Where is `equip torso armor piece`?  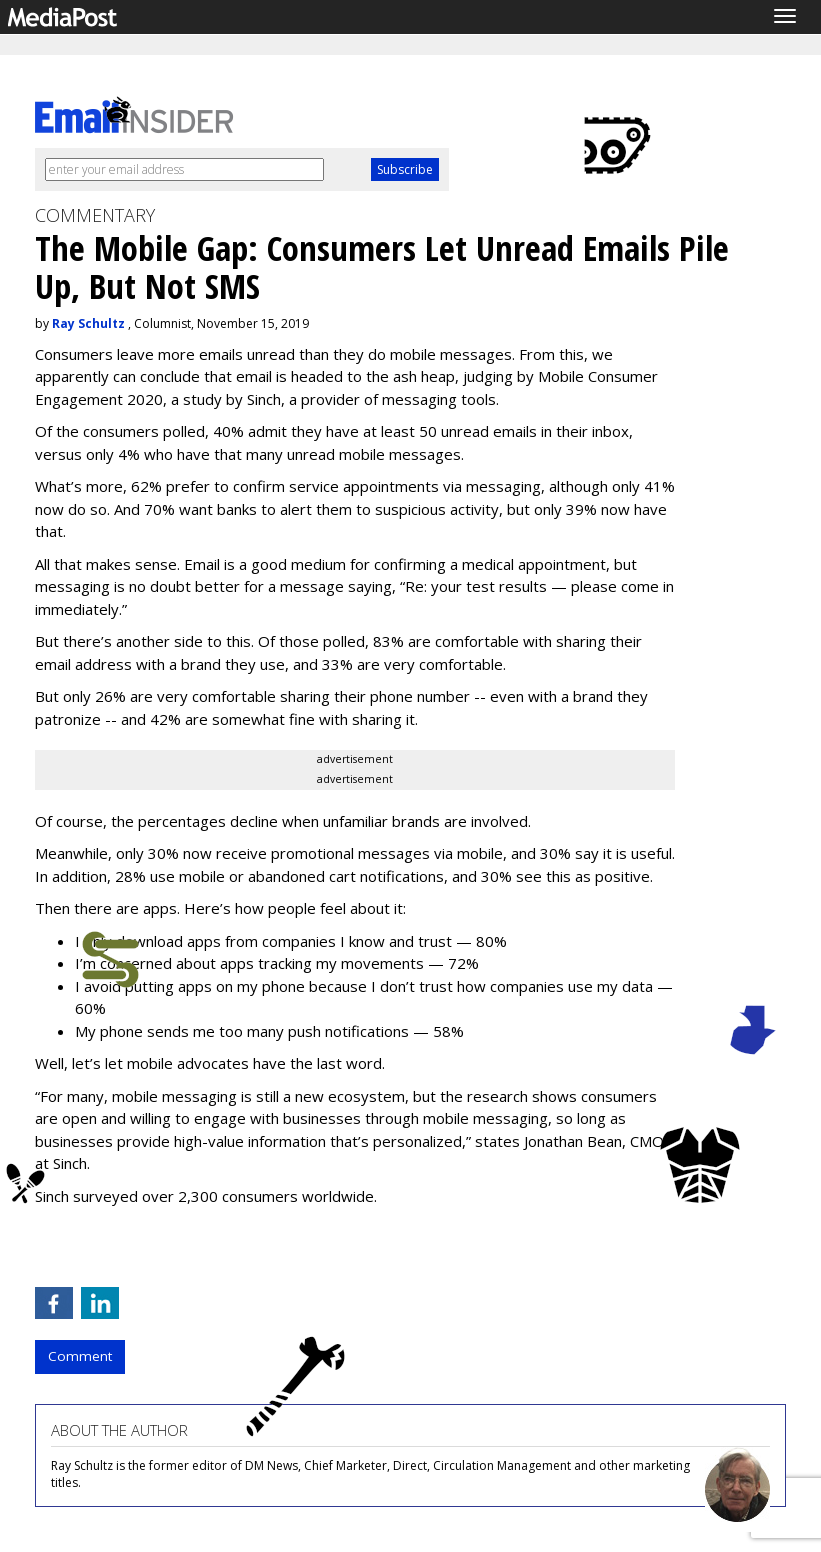 equip torso armor piece is located at coordinates (700, 1165).